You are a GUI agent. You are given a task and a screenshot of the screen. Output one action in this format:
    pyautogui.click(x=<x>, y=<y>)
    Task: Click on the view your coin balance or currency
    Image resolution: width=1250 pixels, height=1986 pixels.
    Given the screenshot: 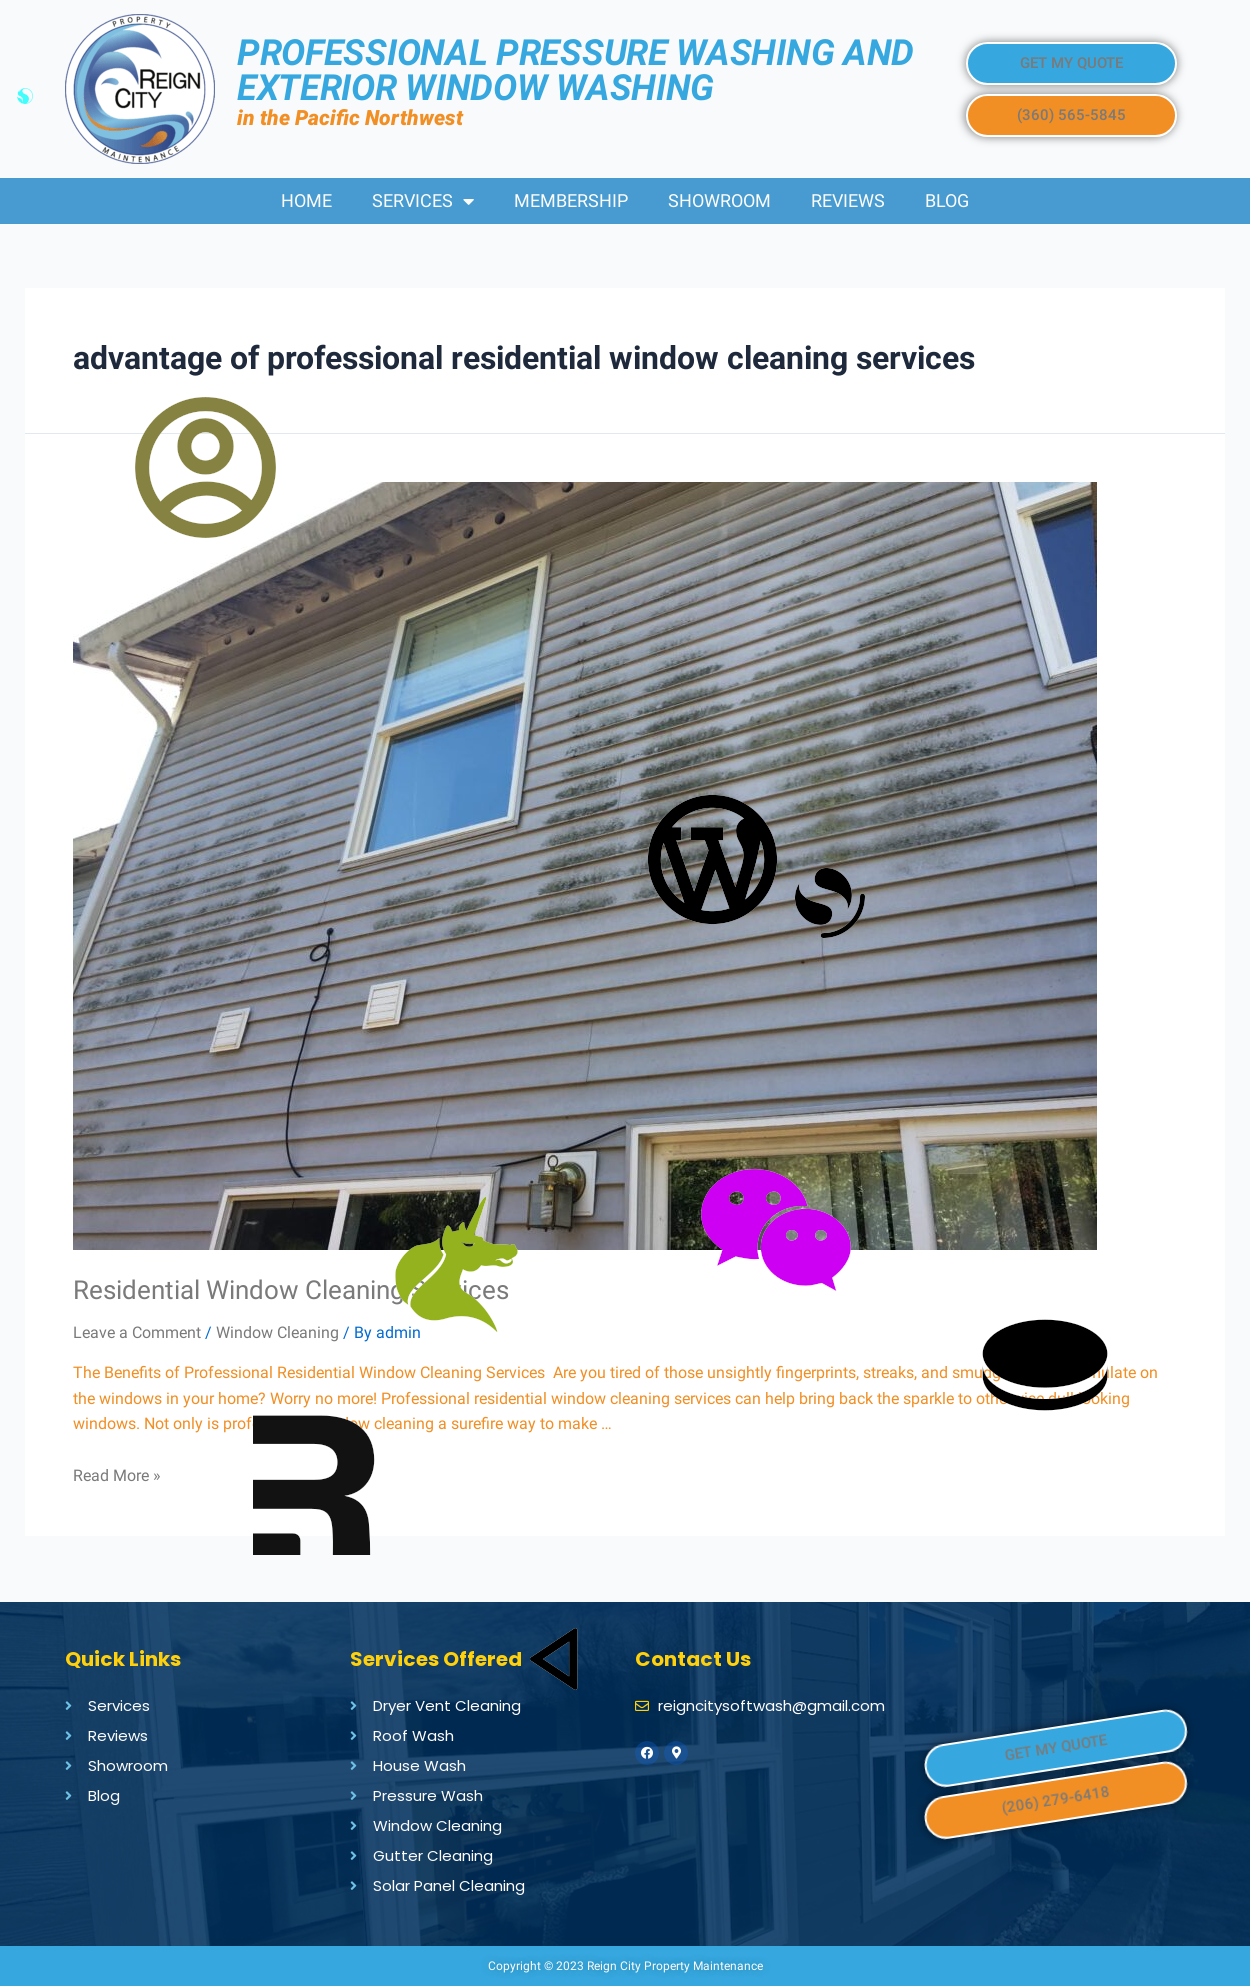 What is the action you would take?
    pyautogui.click(x=1045, y=1365)
    